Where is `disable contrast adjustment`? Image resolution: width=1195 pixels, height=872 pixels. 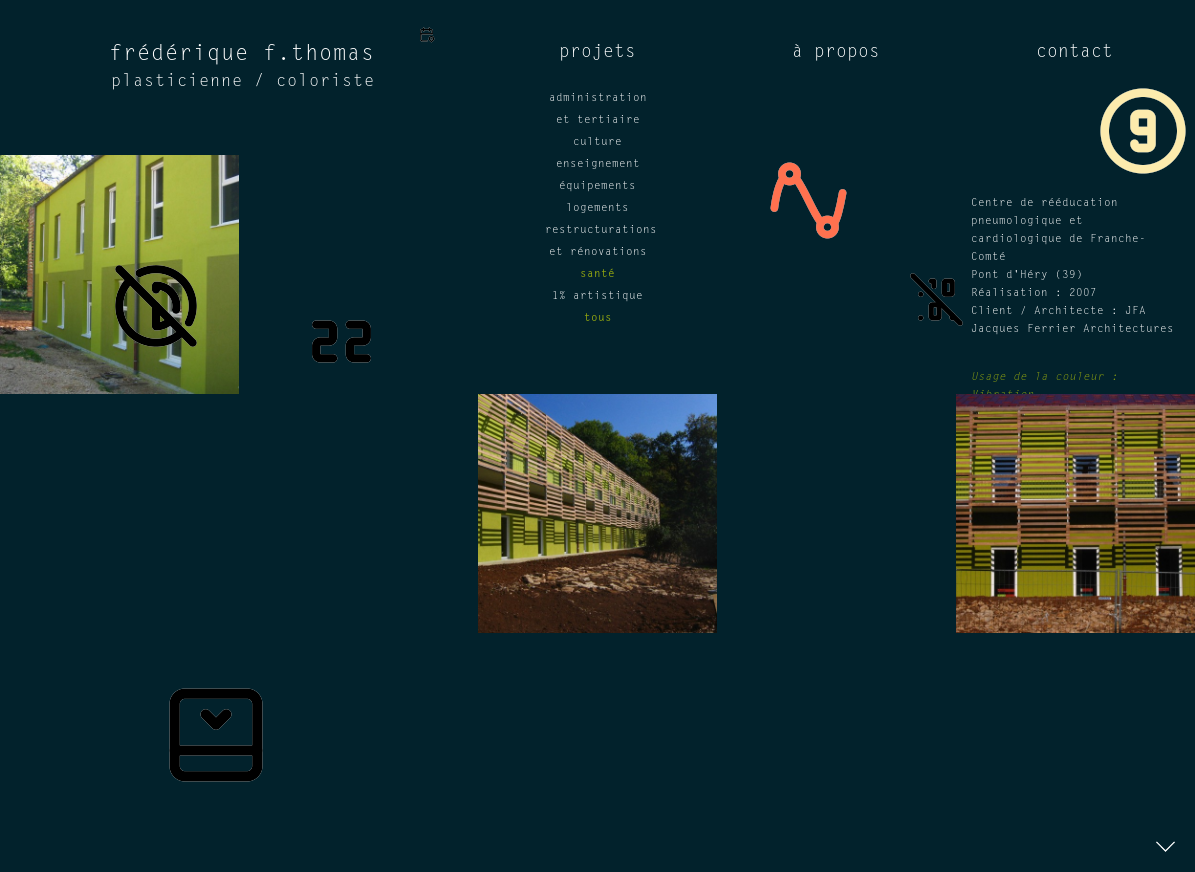 disable contrast adjustment is located at coordinates (156, 306).